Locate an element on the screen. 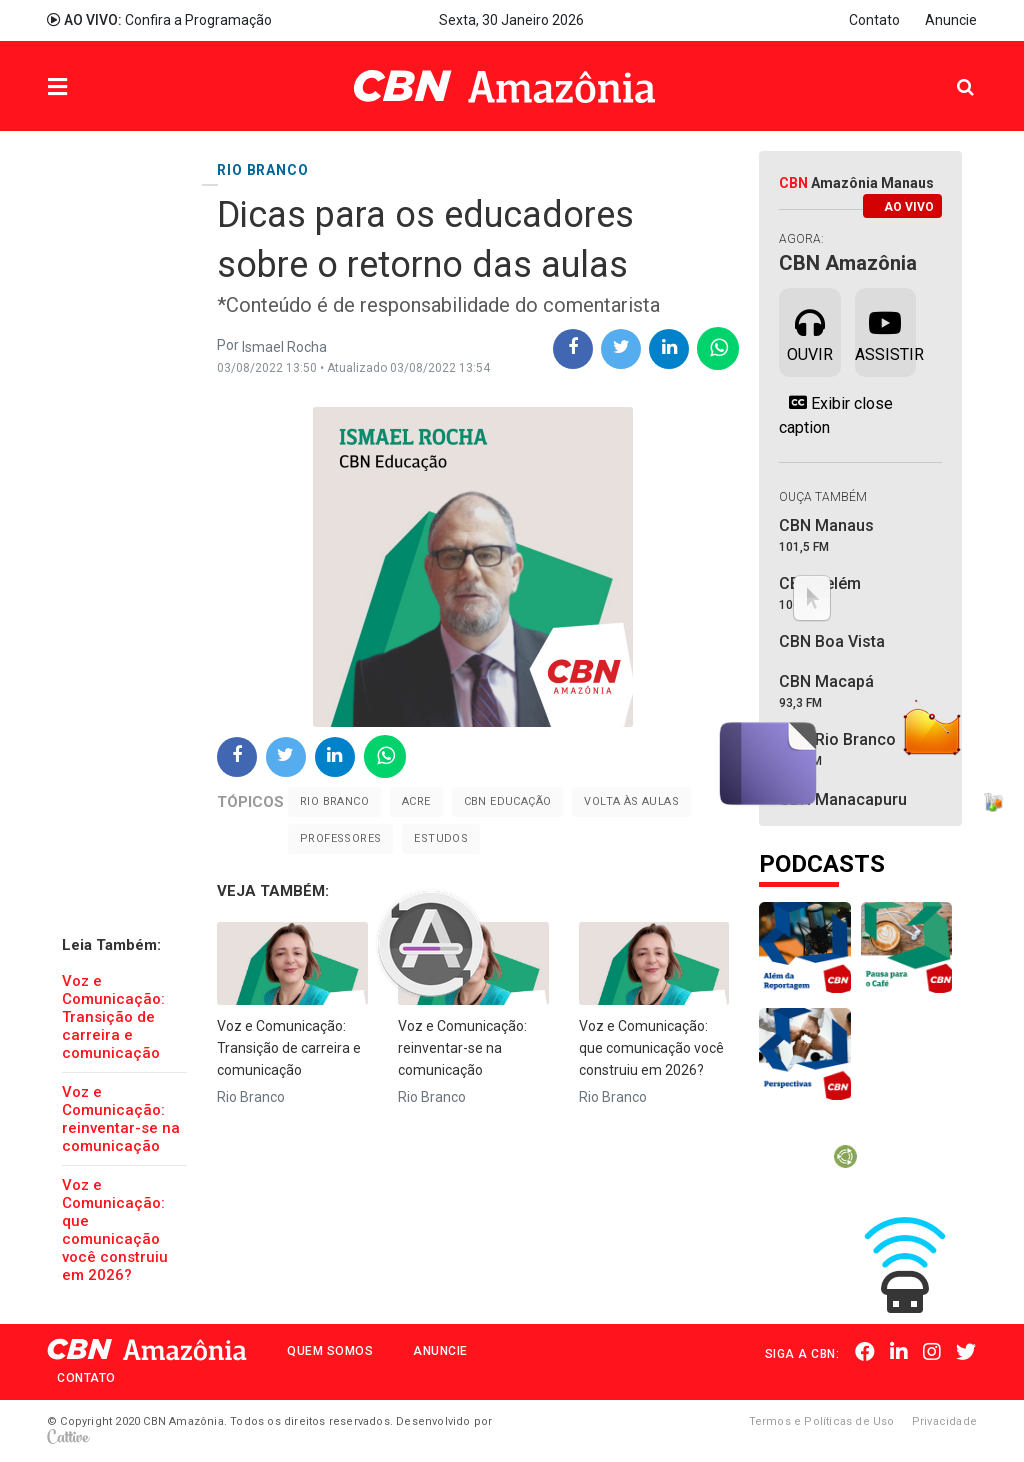 This screenshot has width=1024, height=1462. open science or chemistry applications is located at coordinates (993, 802).